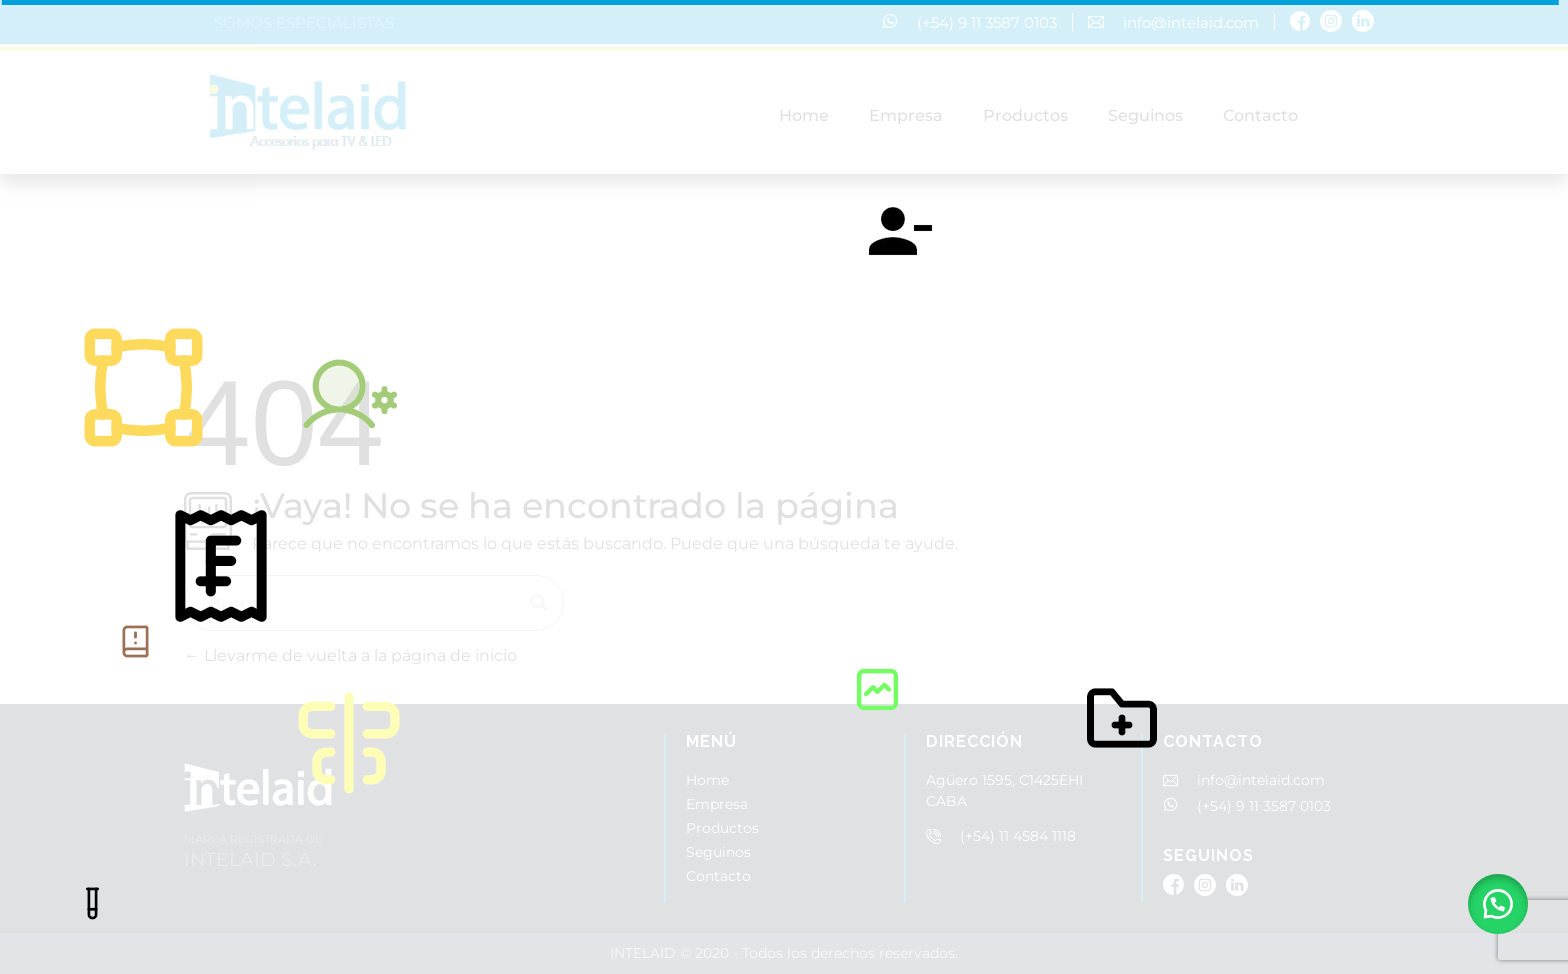  What do you see at coordinates (877, 689) in the screenshot?
I see `view analytics or statistics` at bounding box center [877, 689].